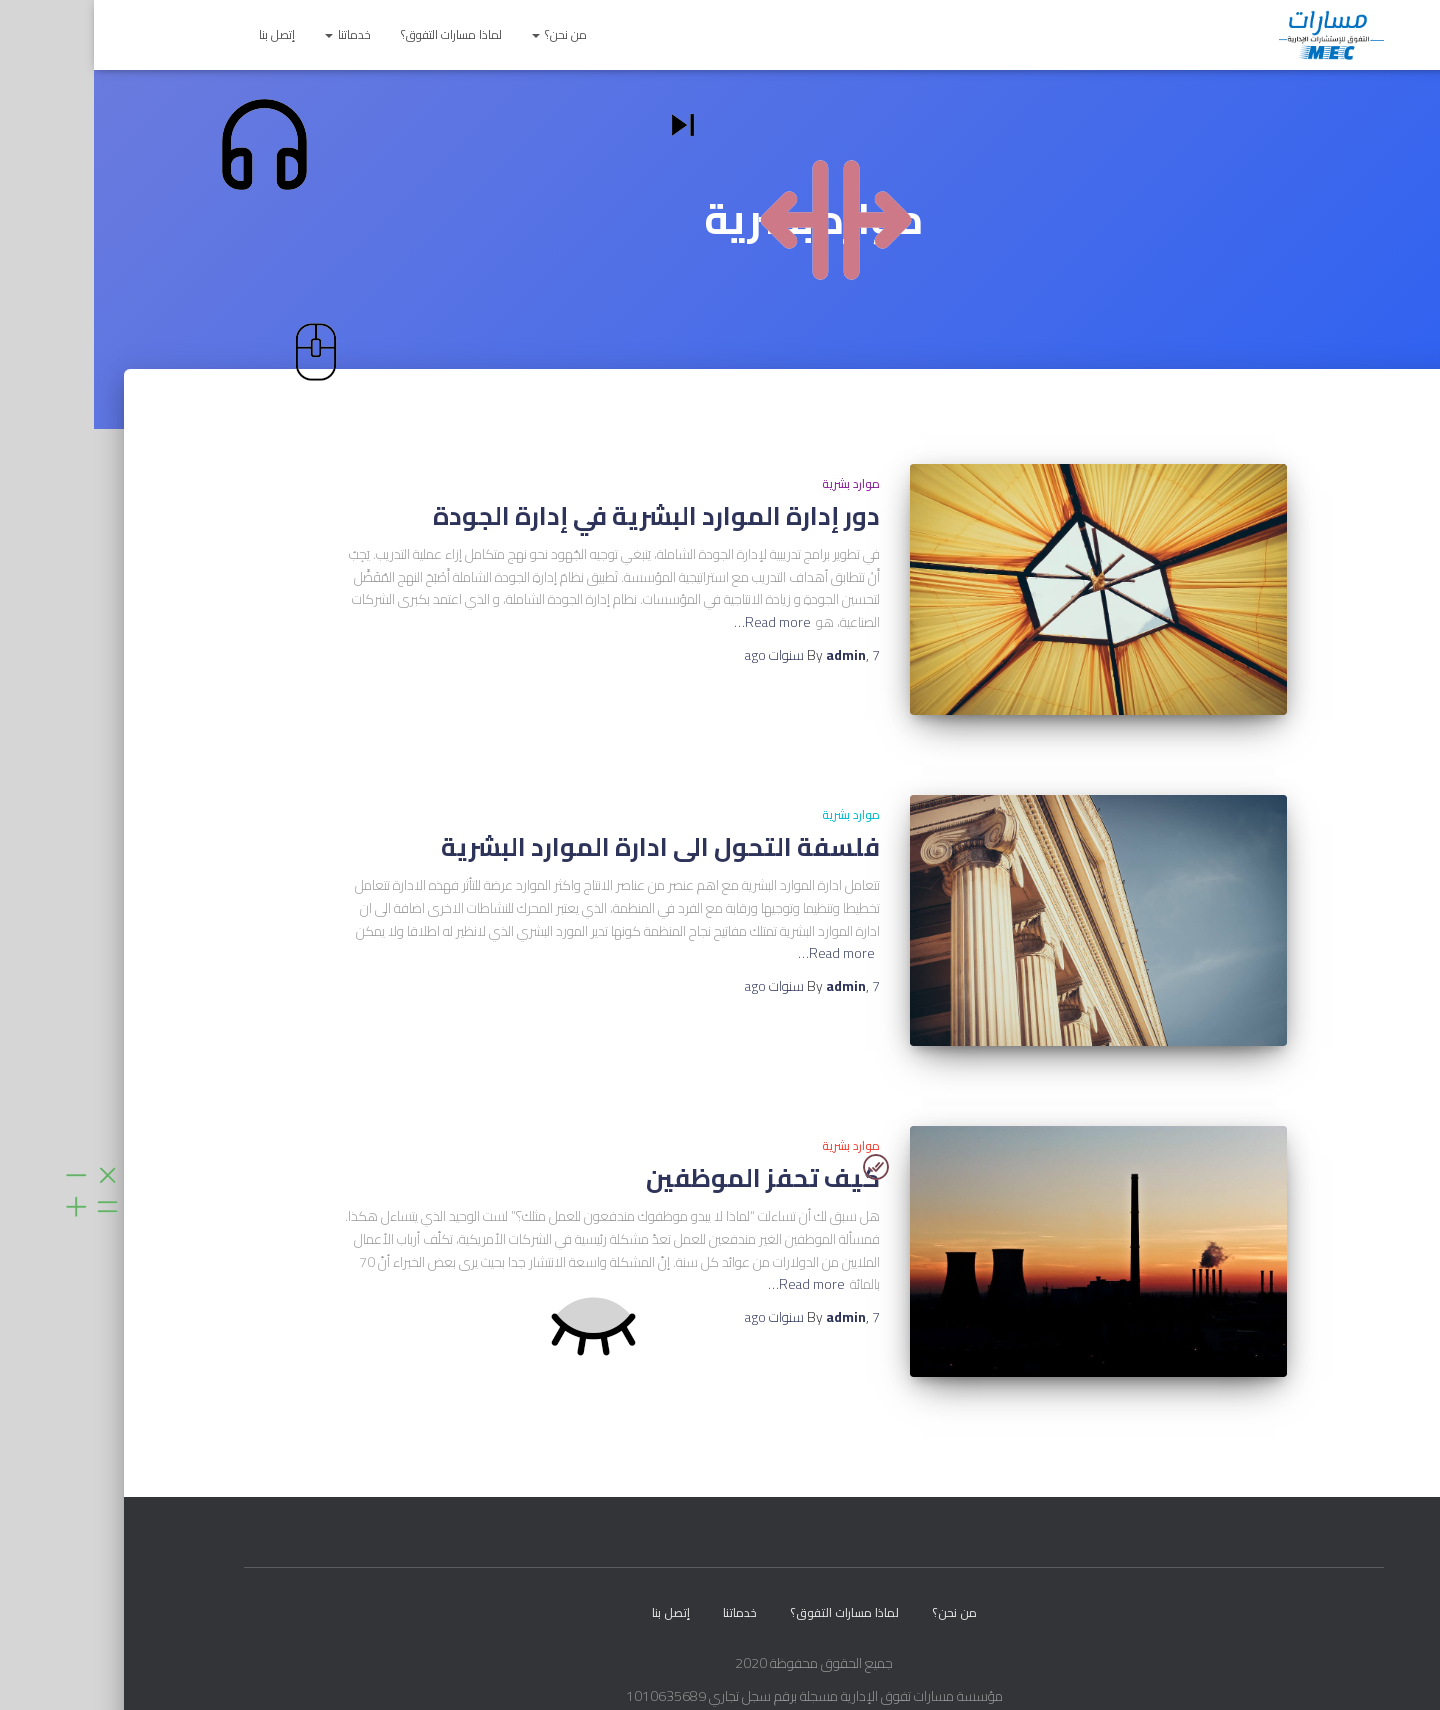 This screenshot has height=1710, width=1440. I want to click on access calculator or math functions, so click(92, 1191).